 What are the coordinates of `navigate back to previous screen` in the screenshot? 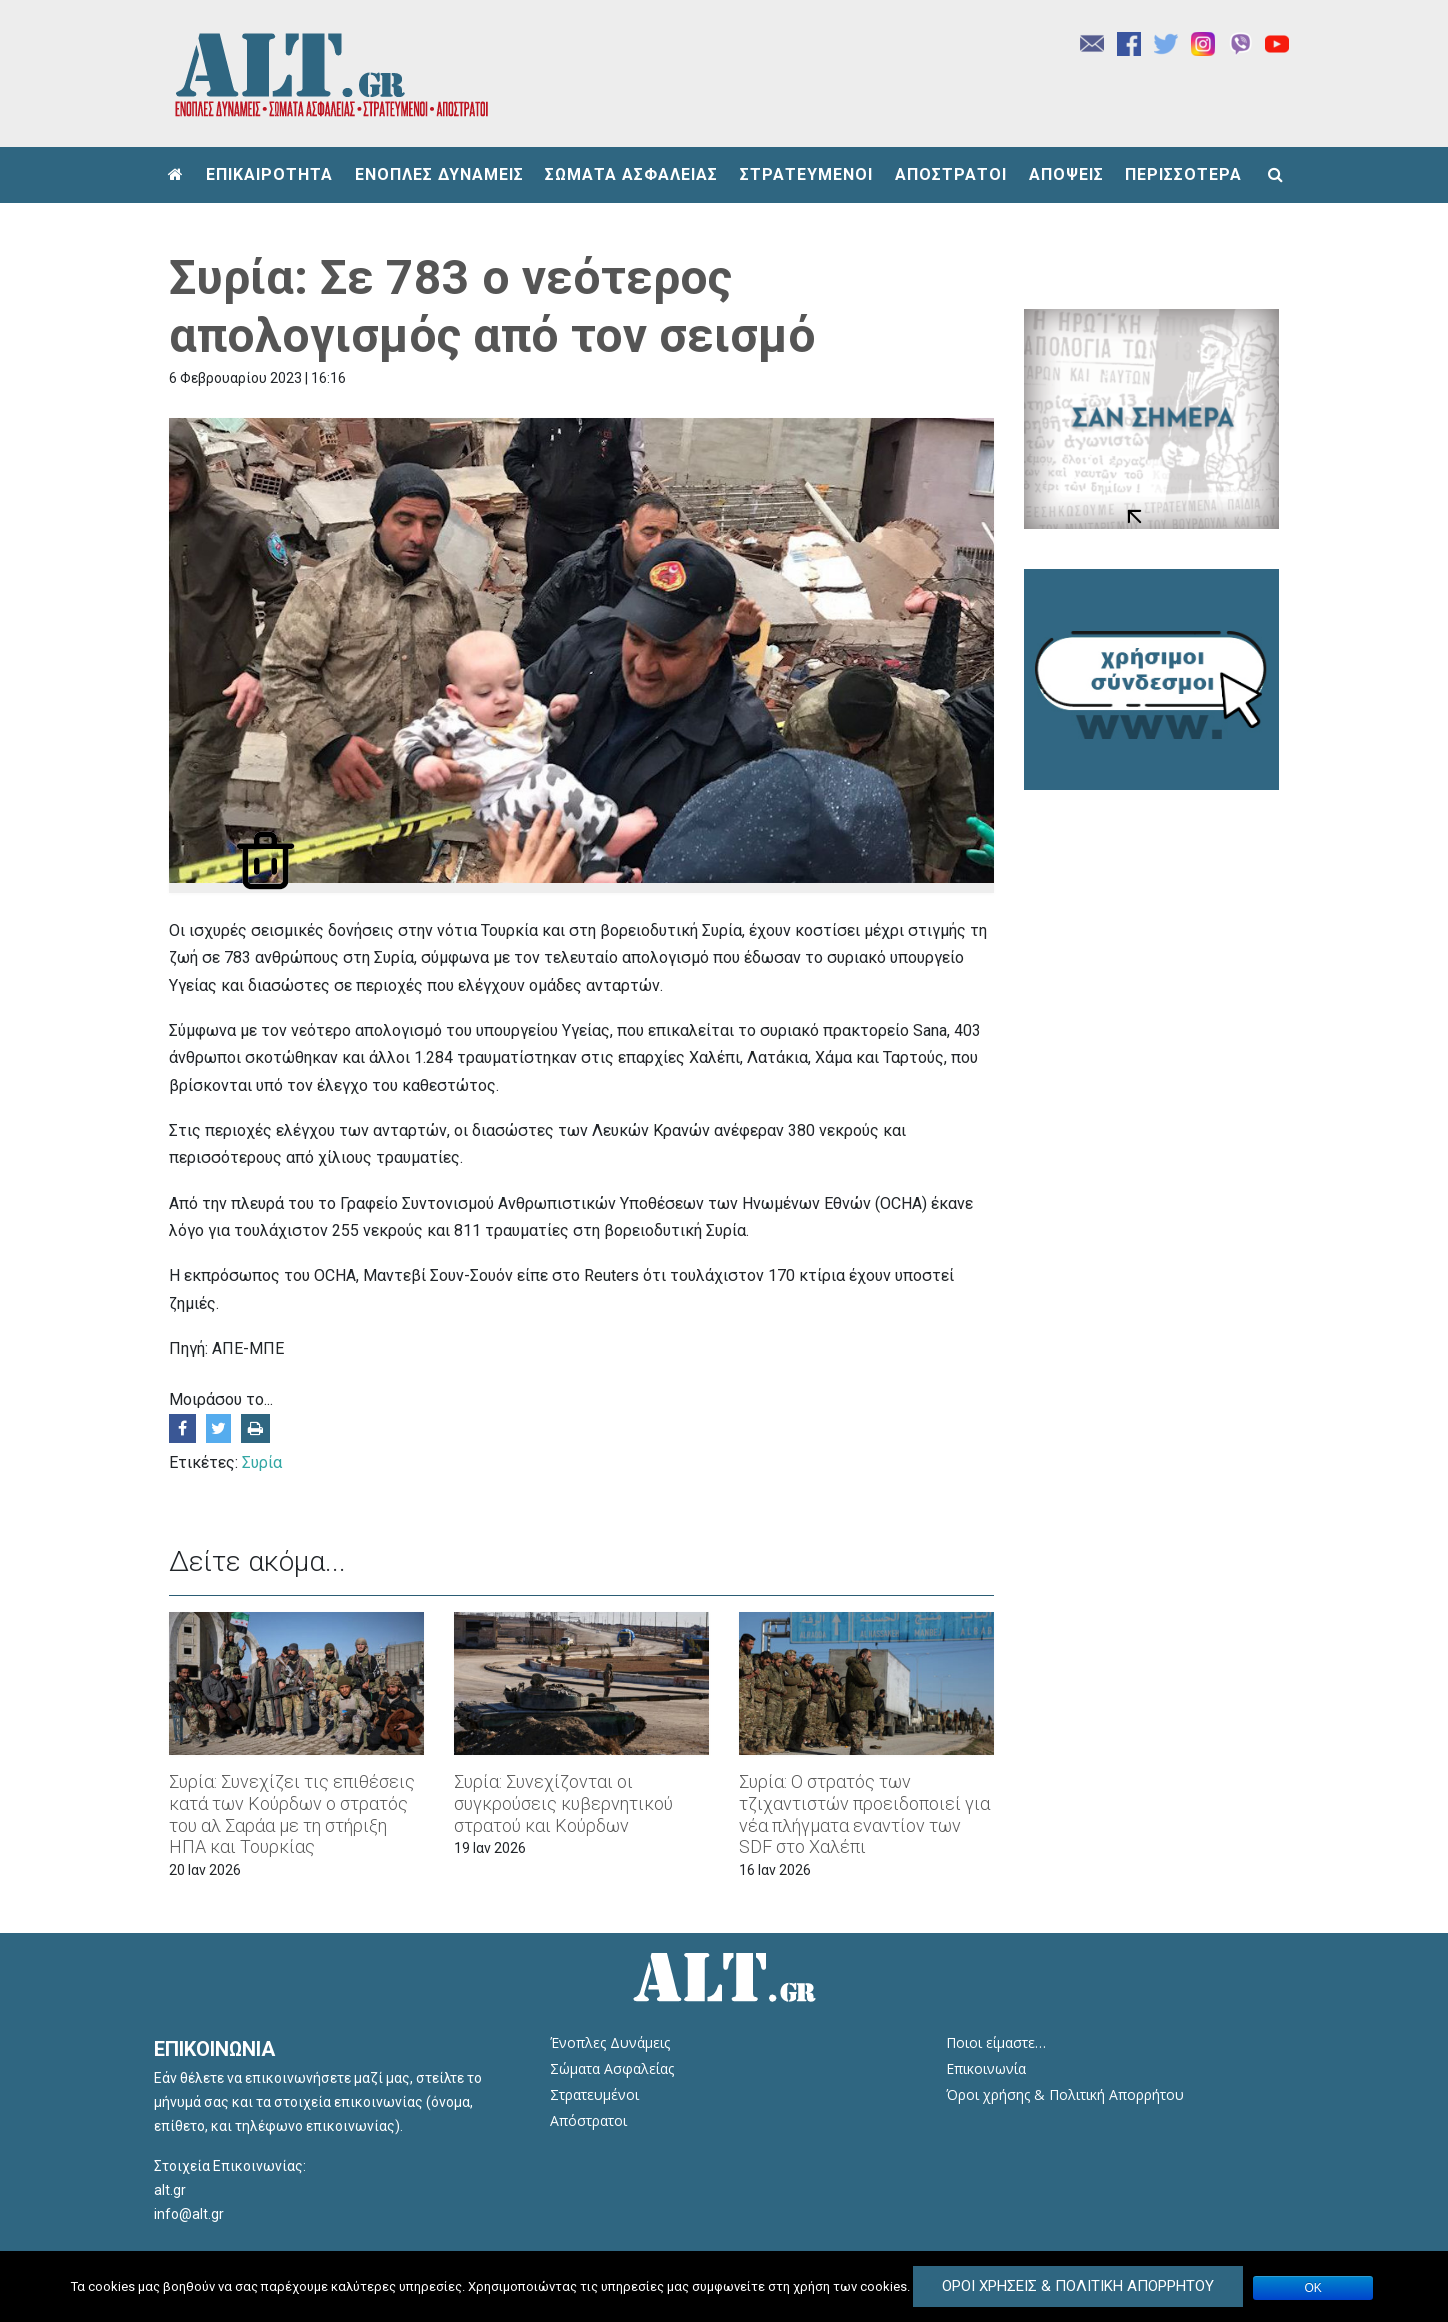 It's located at (1134, 516).